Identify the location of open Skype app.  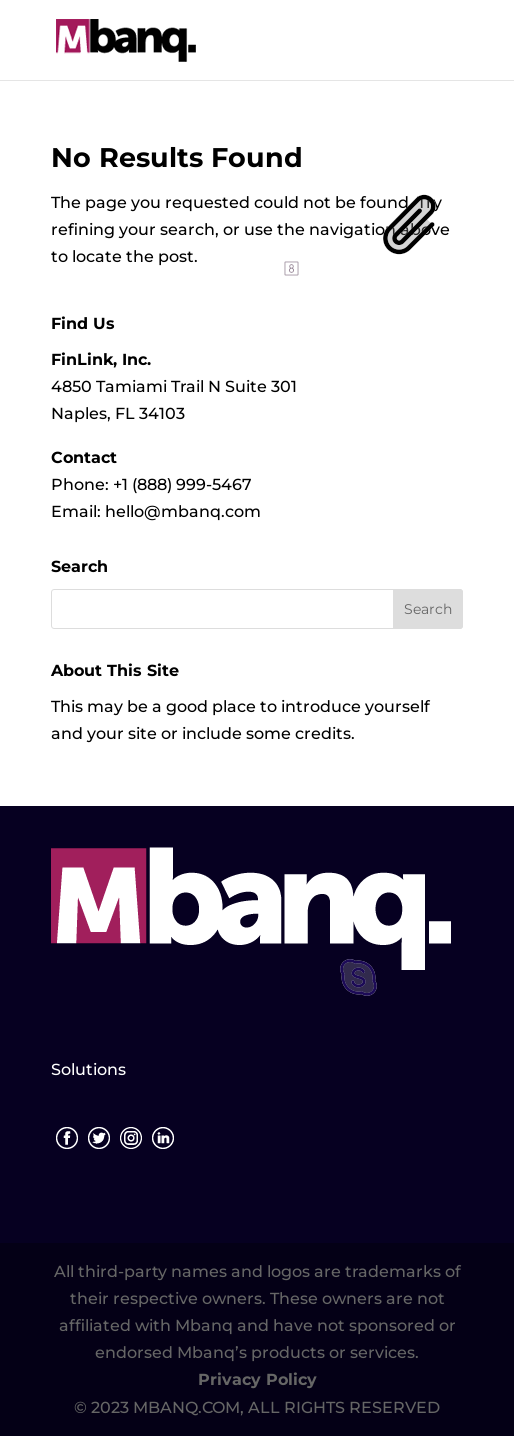
(358, 977).